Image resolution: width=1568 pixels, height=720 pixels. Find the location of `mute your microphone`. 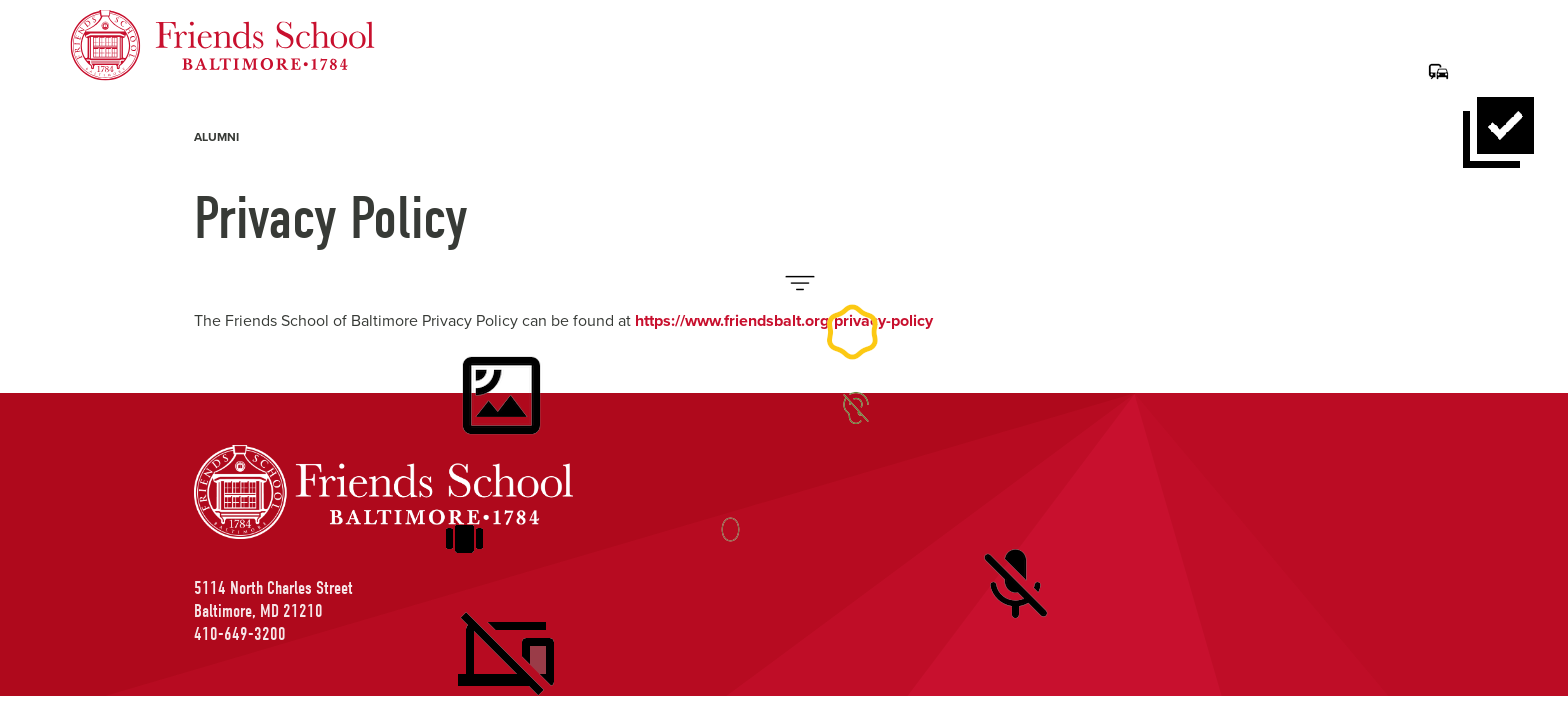

mute your microphone is located at coordinates (1015, 585).